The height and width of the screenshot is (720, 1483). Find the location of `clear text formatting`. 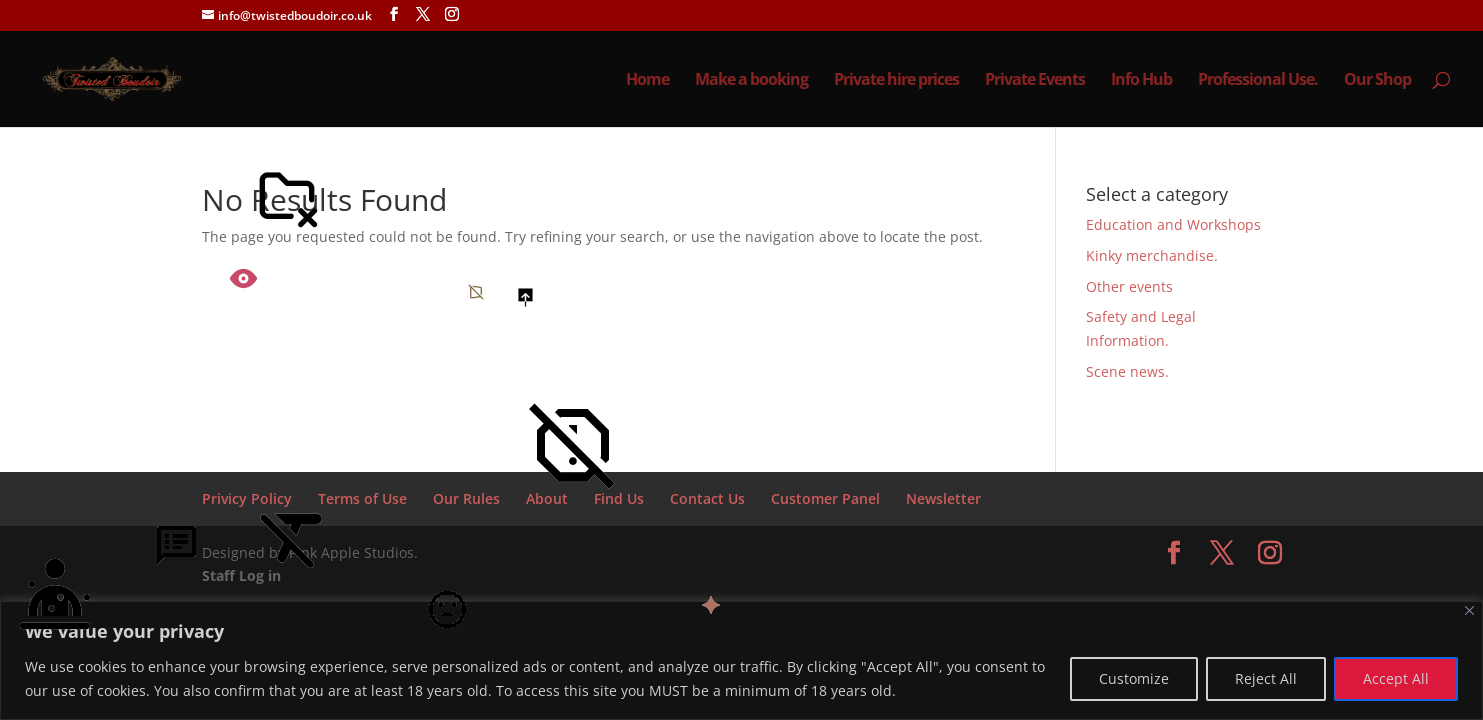

clear text formatting is located at coordinates (294, 538).